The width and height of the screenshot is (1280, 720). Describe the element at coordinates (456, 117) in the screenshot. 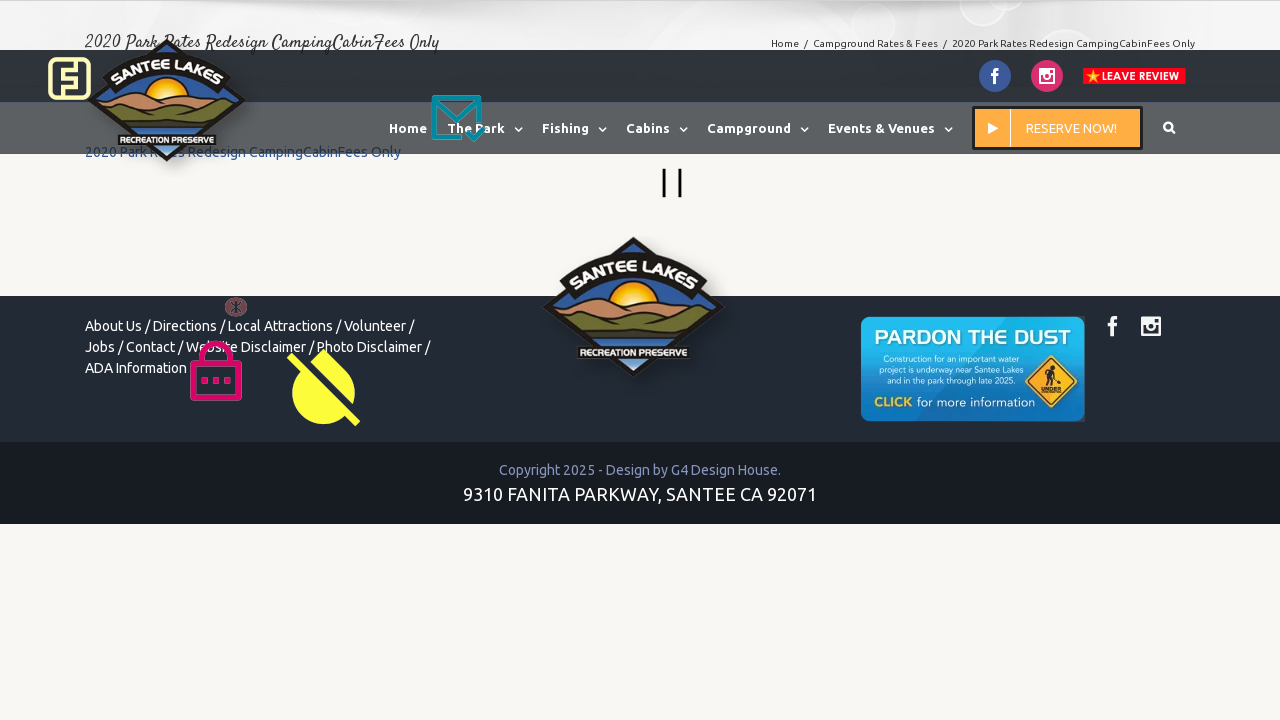

I see `email successfully sent or delivered` at that location.